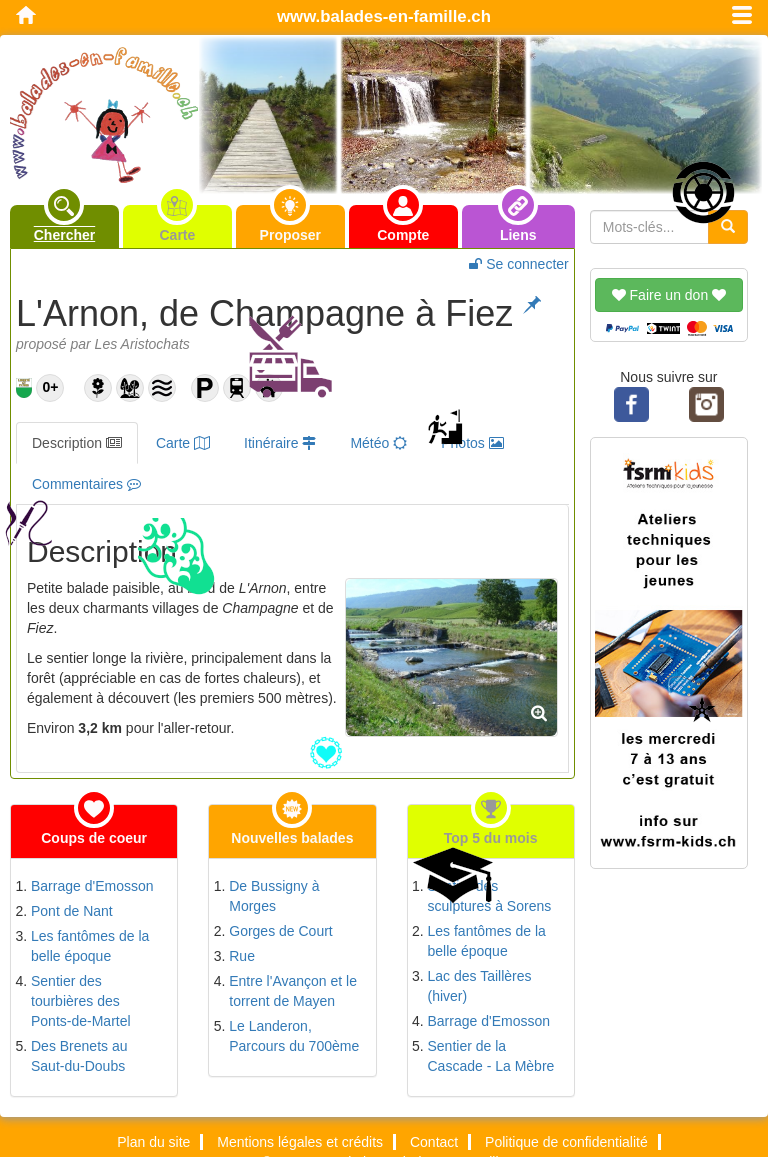 The width and height of the screenshot is (768, 1157). Describe the element at coordinates (326, 753) in the screenshot. I see `indicates a locked or committed relationship status` at that location.